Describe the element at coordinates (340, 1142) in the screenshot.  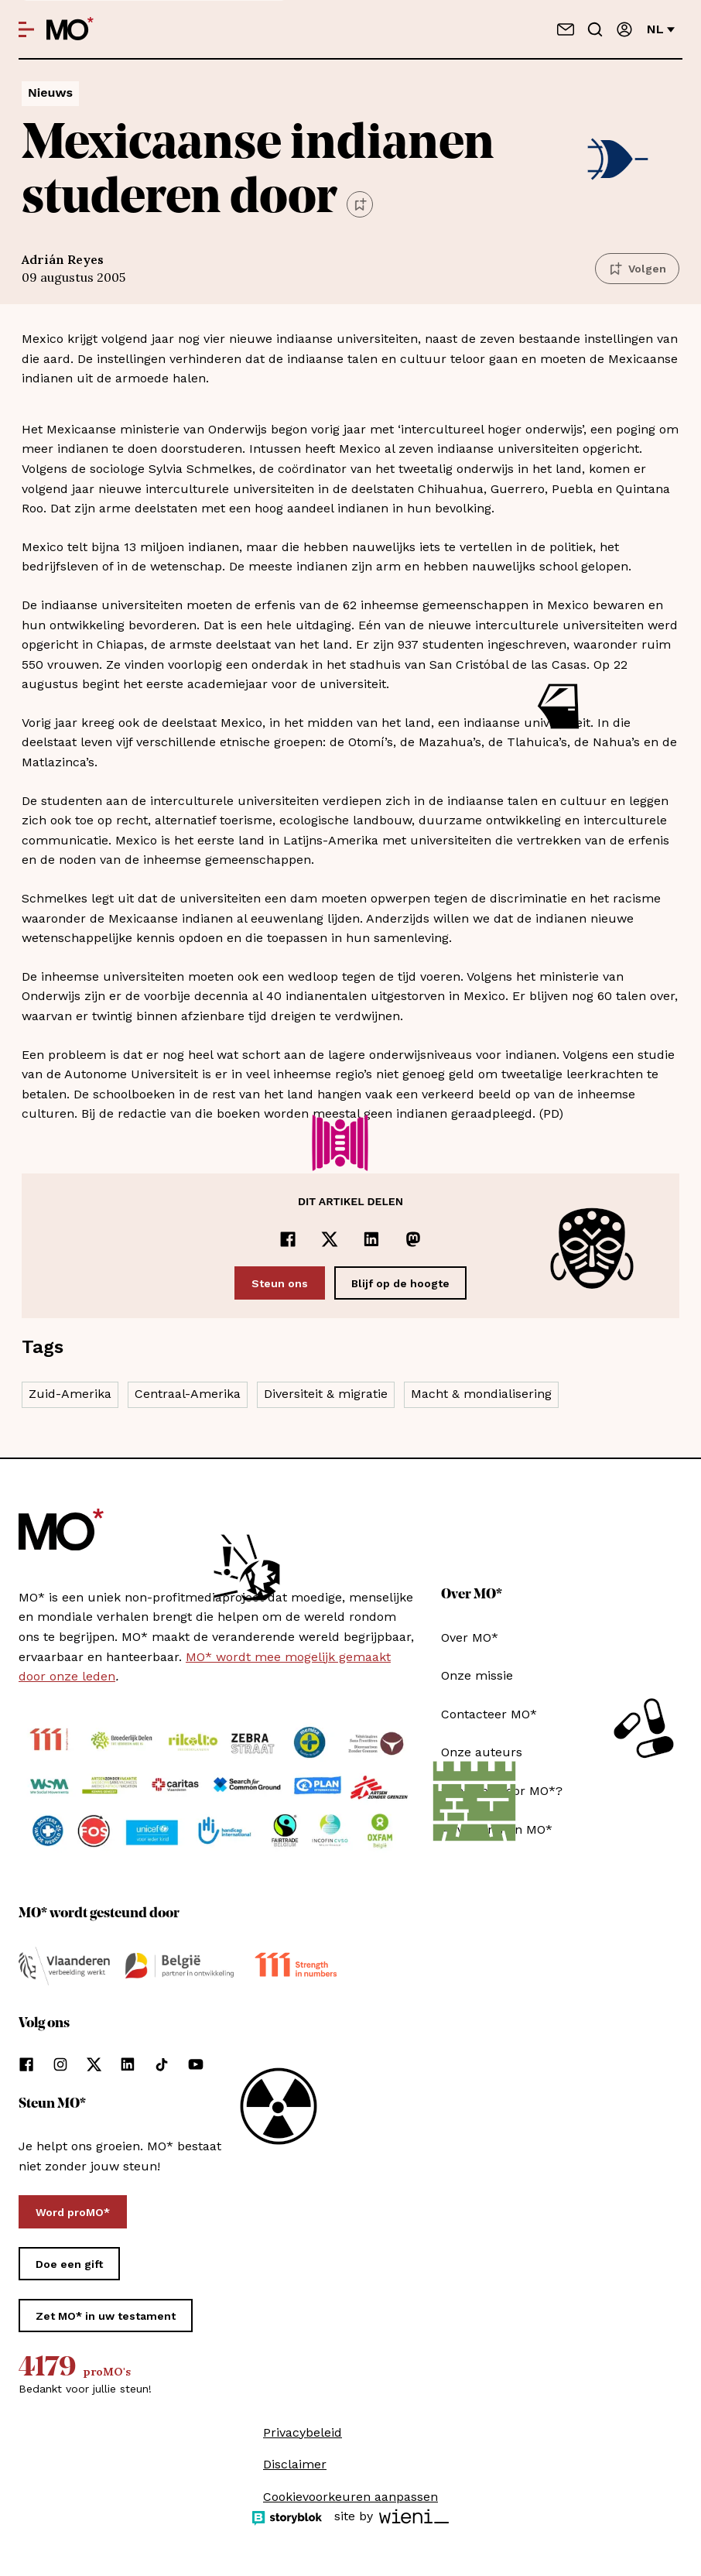
I see `accordion or bellows instrument in a music game` at that location.